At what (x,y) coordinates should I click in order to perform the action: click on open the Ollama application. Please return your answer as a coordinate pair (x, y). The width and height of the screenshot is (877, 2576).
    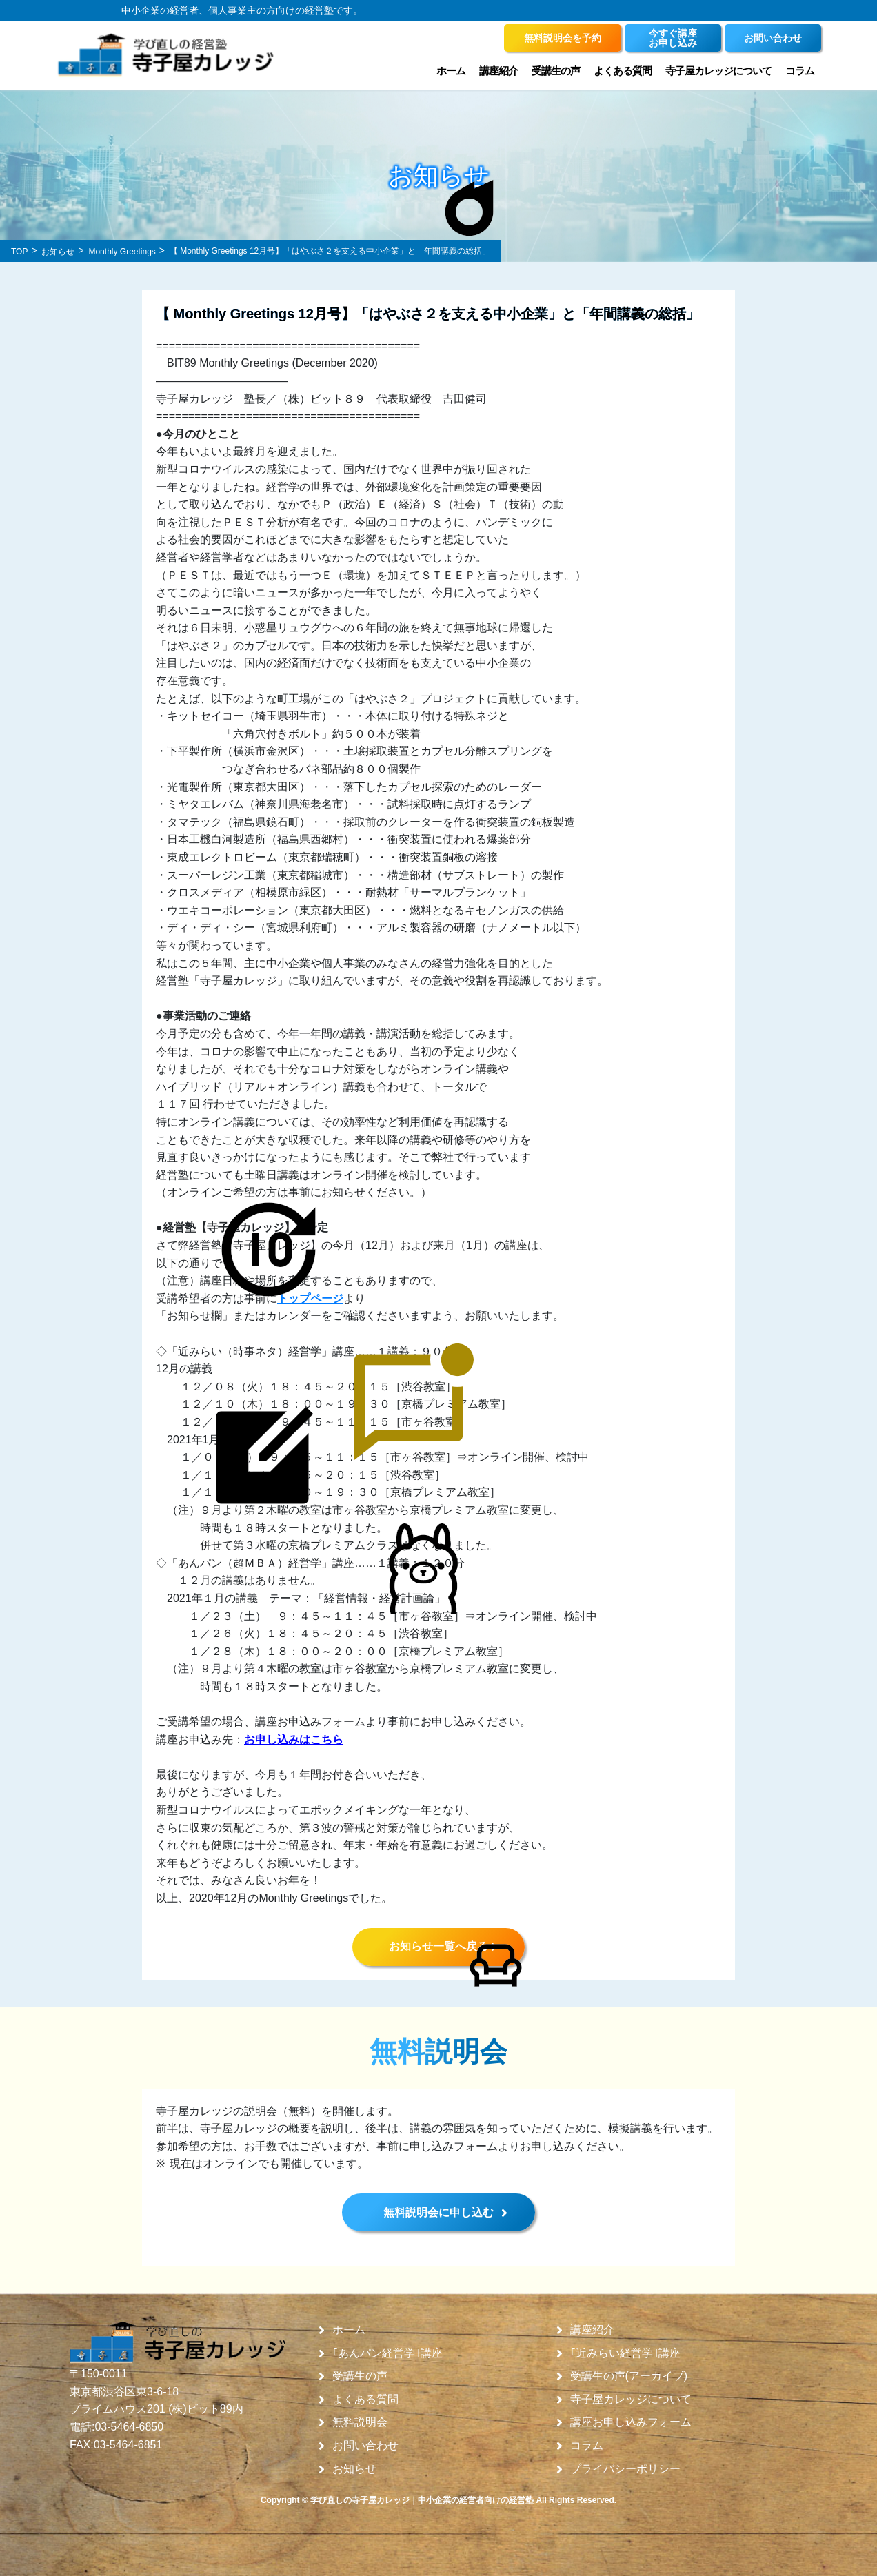
    Looking at the image, I should click on (423, 1569).